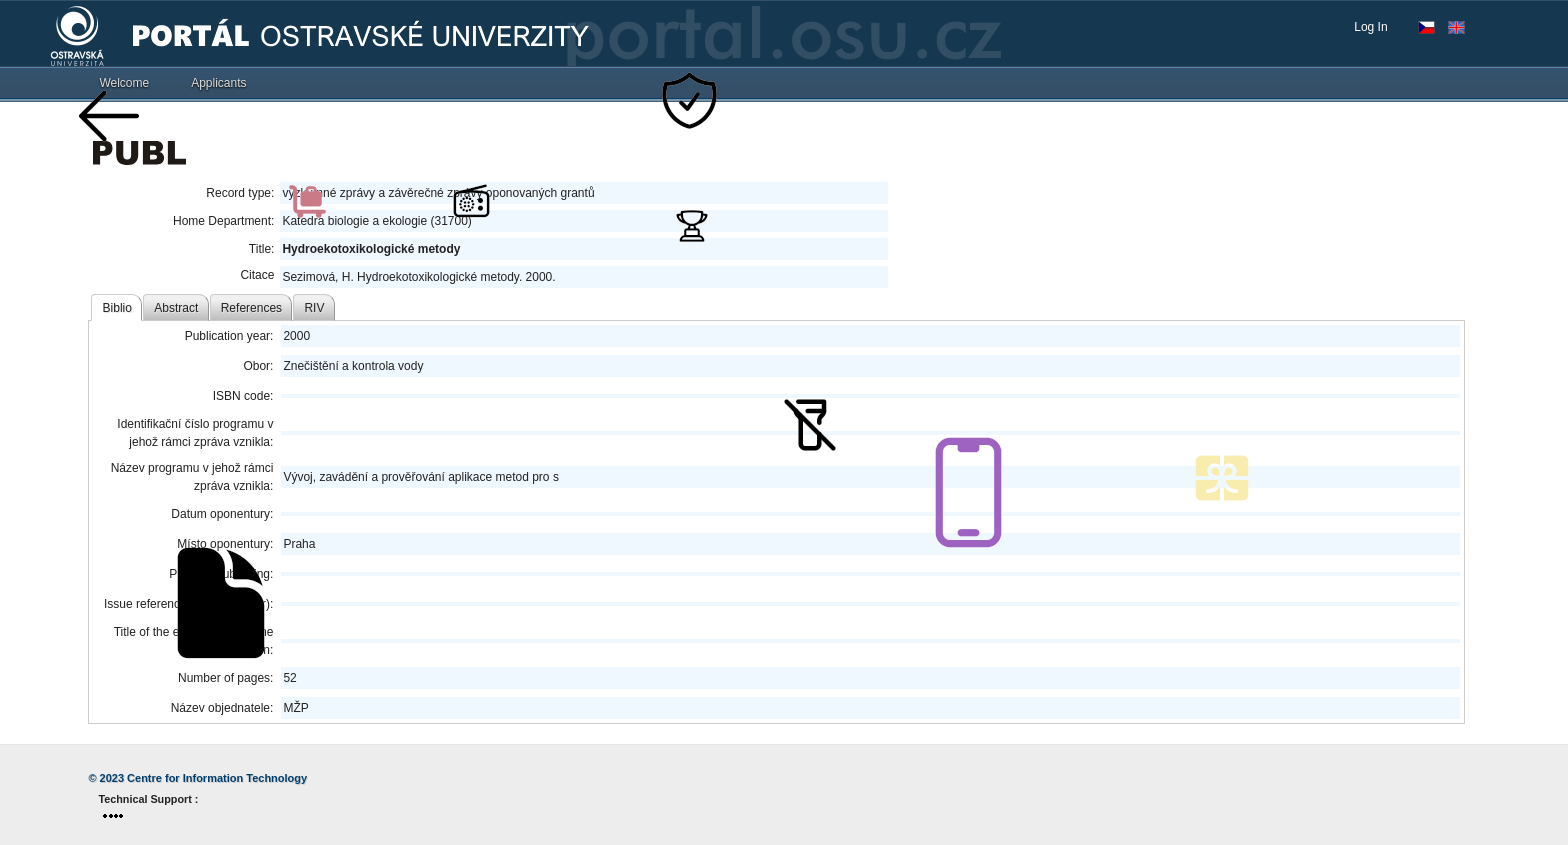 The width and height of the screenshot is (1568, 845). Describe the element at coordinates (810, 425) in the screenshot. I see `flashlight is currently off` at that location.